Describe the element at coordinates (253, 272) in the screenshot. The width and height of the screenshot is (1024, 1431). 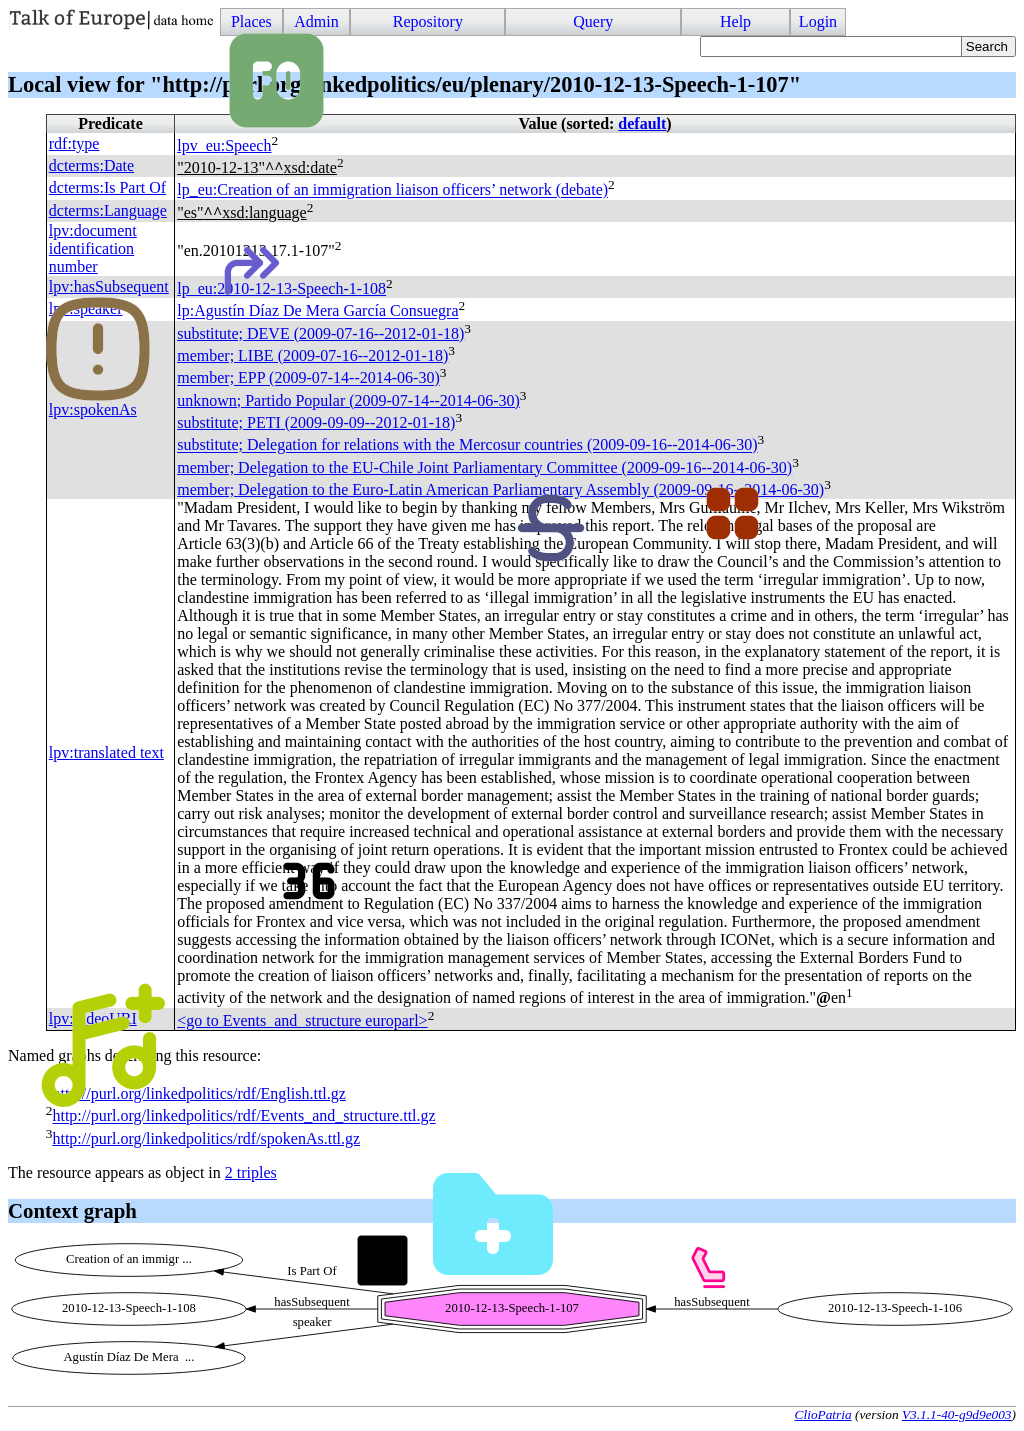
I see `forward message to multiple recipients` at that location.